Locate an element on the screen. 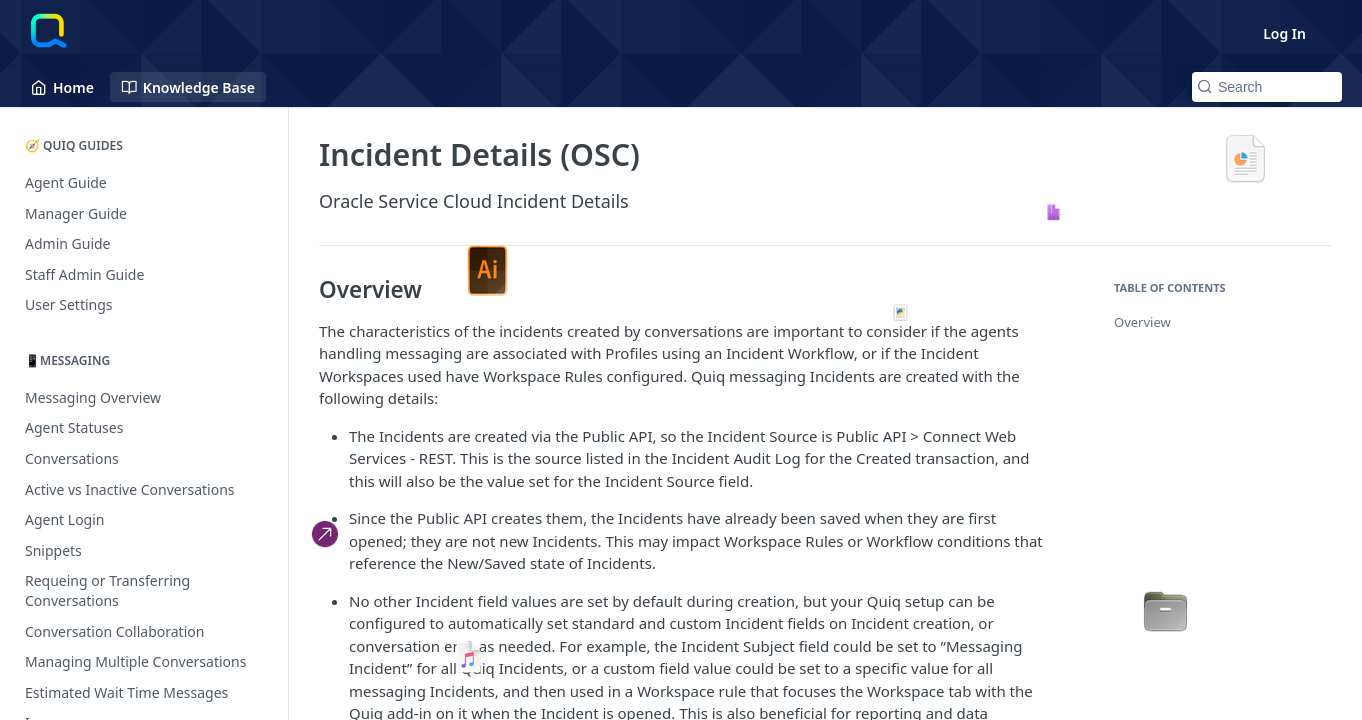  python bytecode file (.pyc) is located at coordinates (900, 312).